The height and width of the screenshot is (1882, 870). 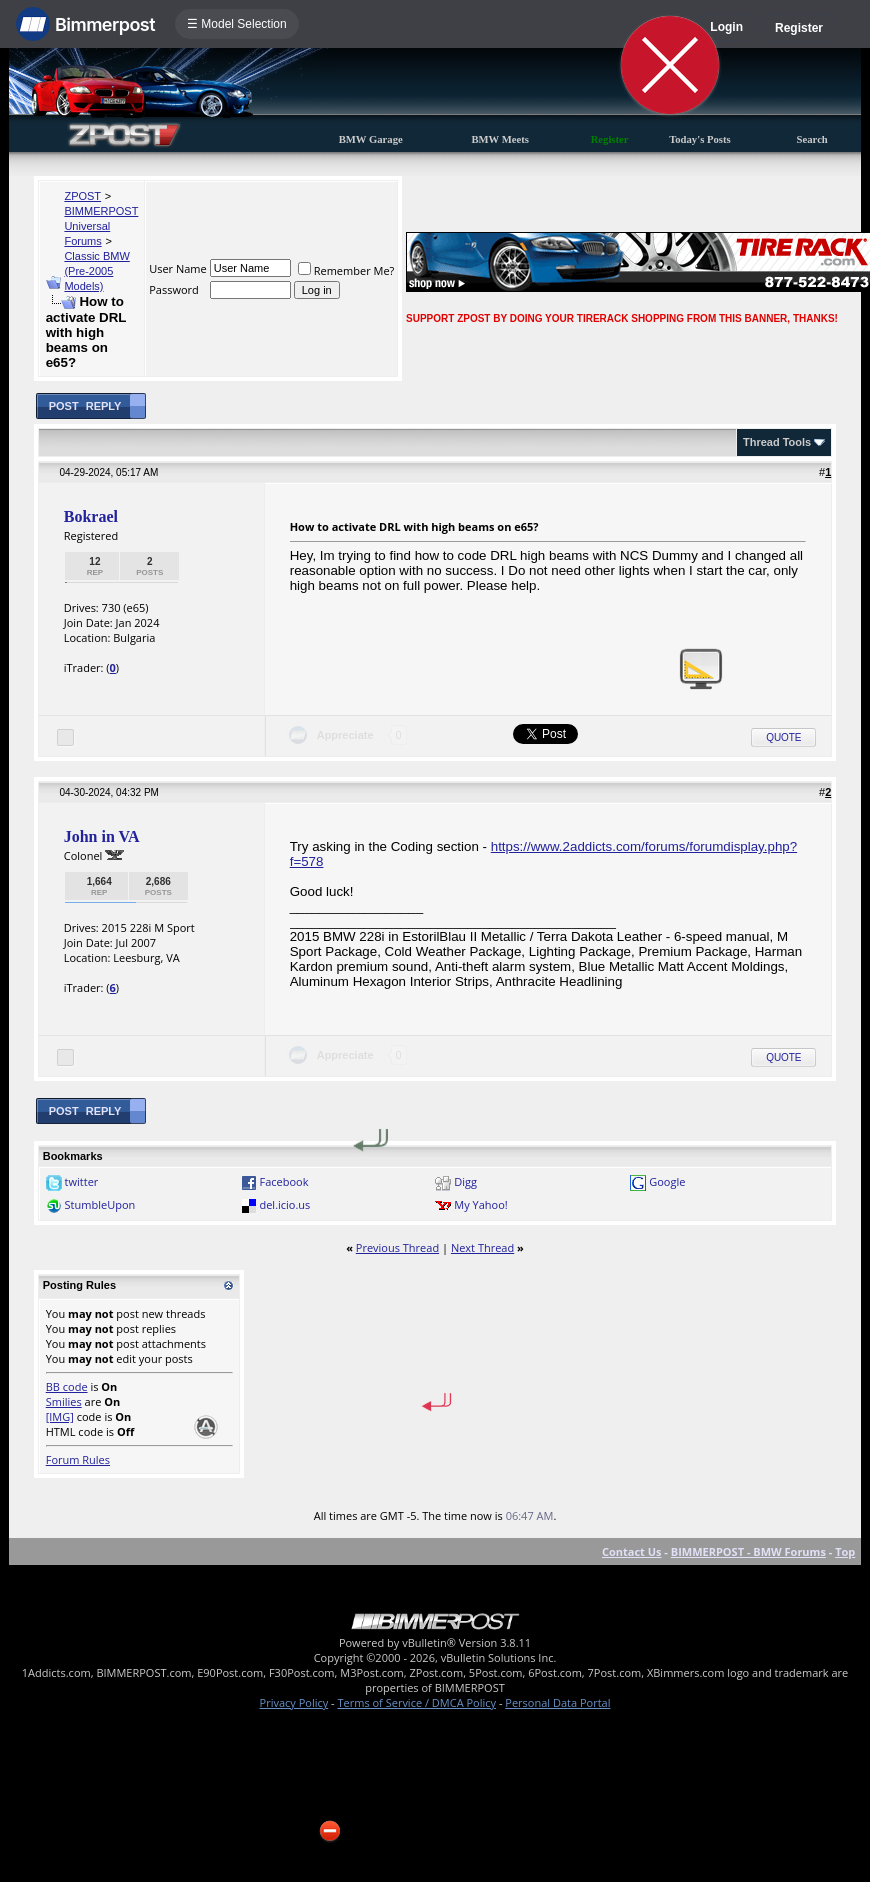 I want to click on indicates a file or item that cannot be read or accessed, so click(x=670, y=65).